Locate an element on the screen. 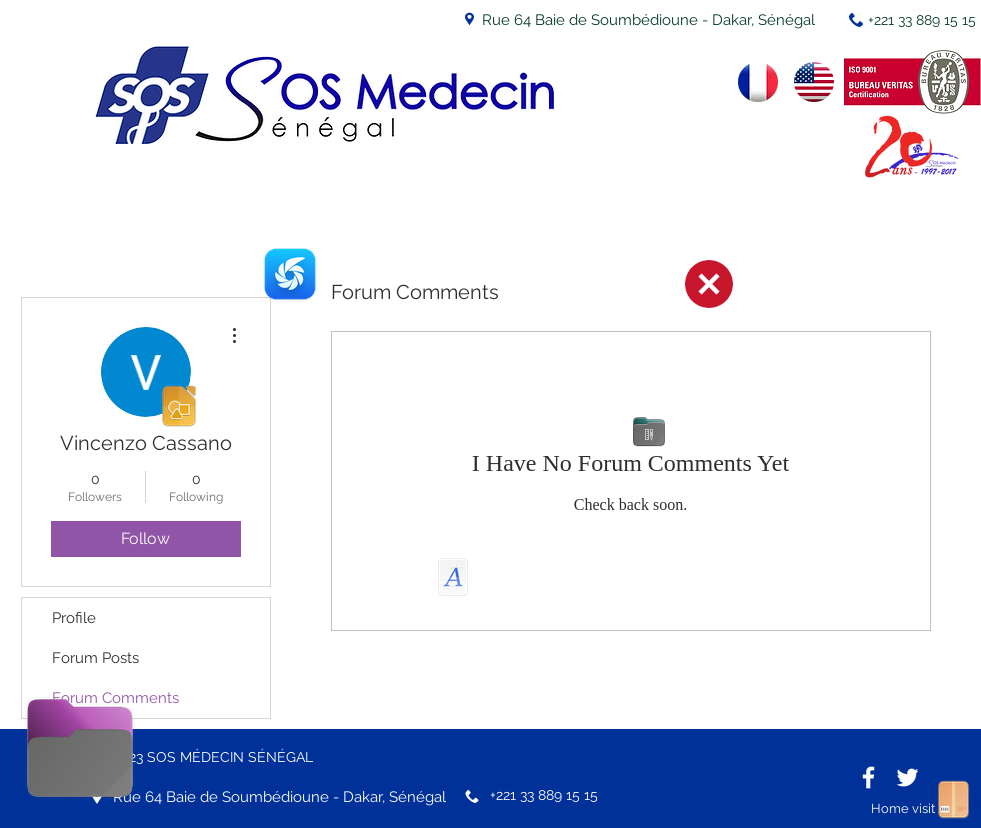 This screenshot has height=828, width=981. open shutter screenshot tool is located at coordinates (290, 274).